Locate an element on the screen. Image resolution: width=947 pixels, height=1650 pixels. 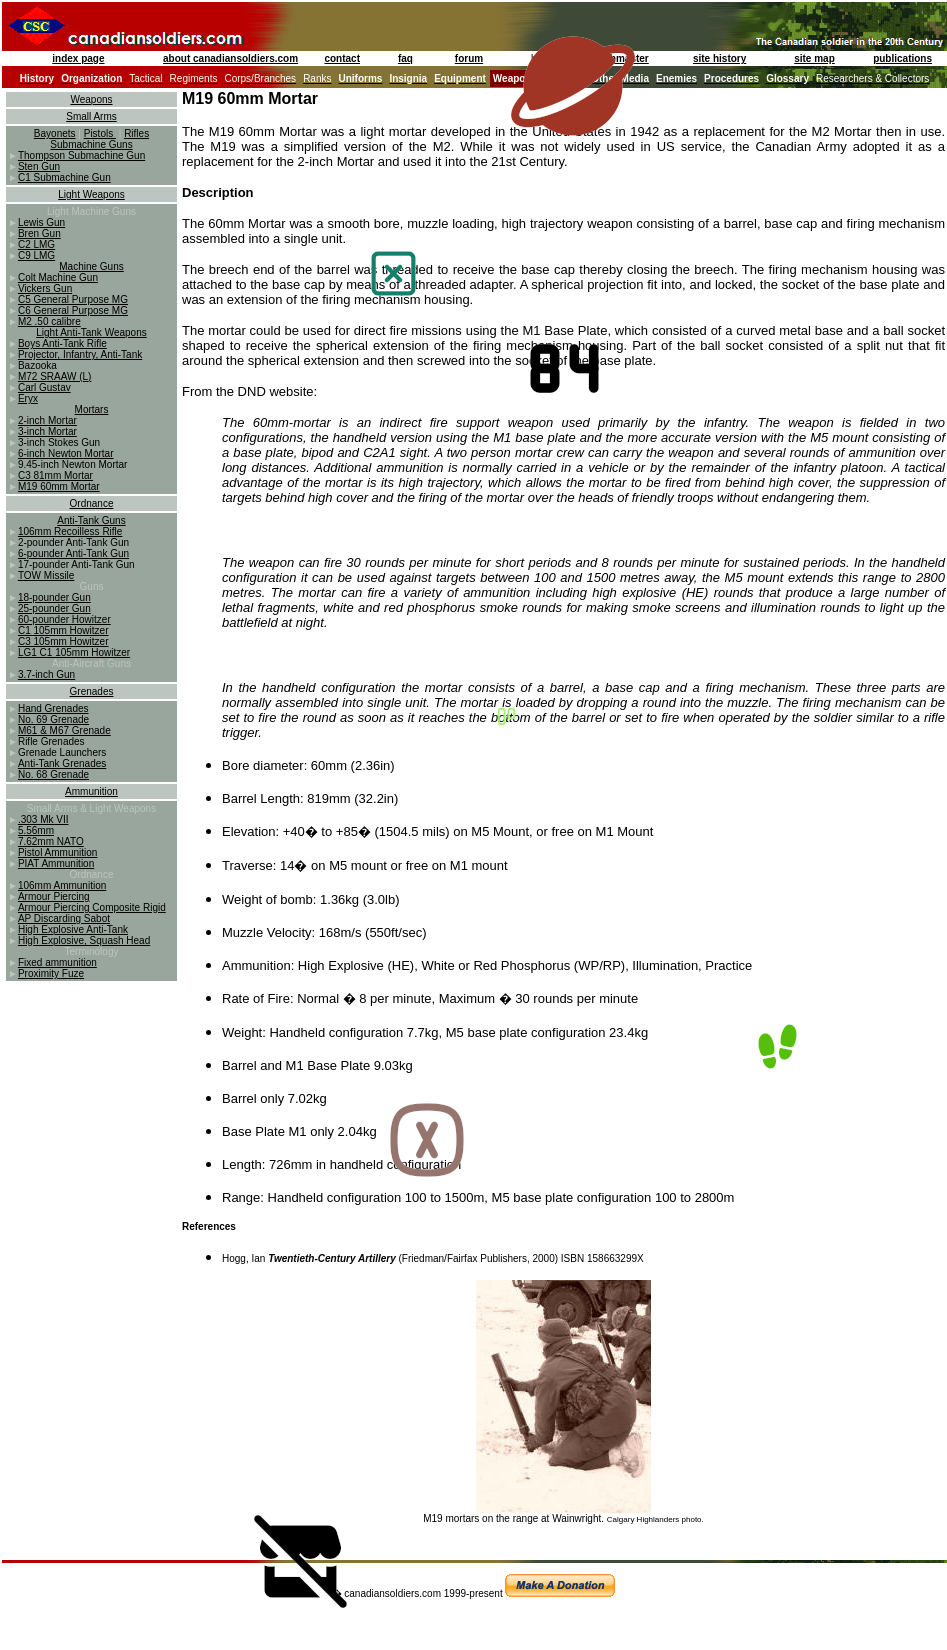
close or dismiss a dialog box is located at coordinates (393, 273).